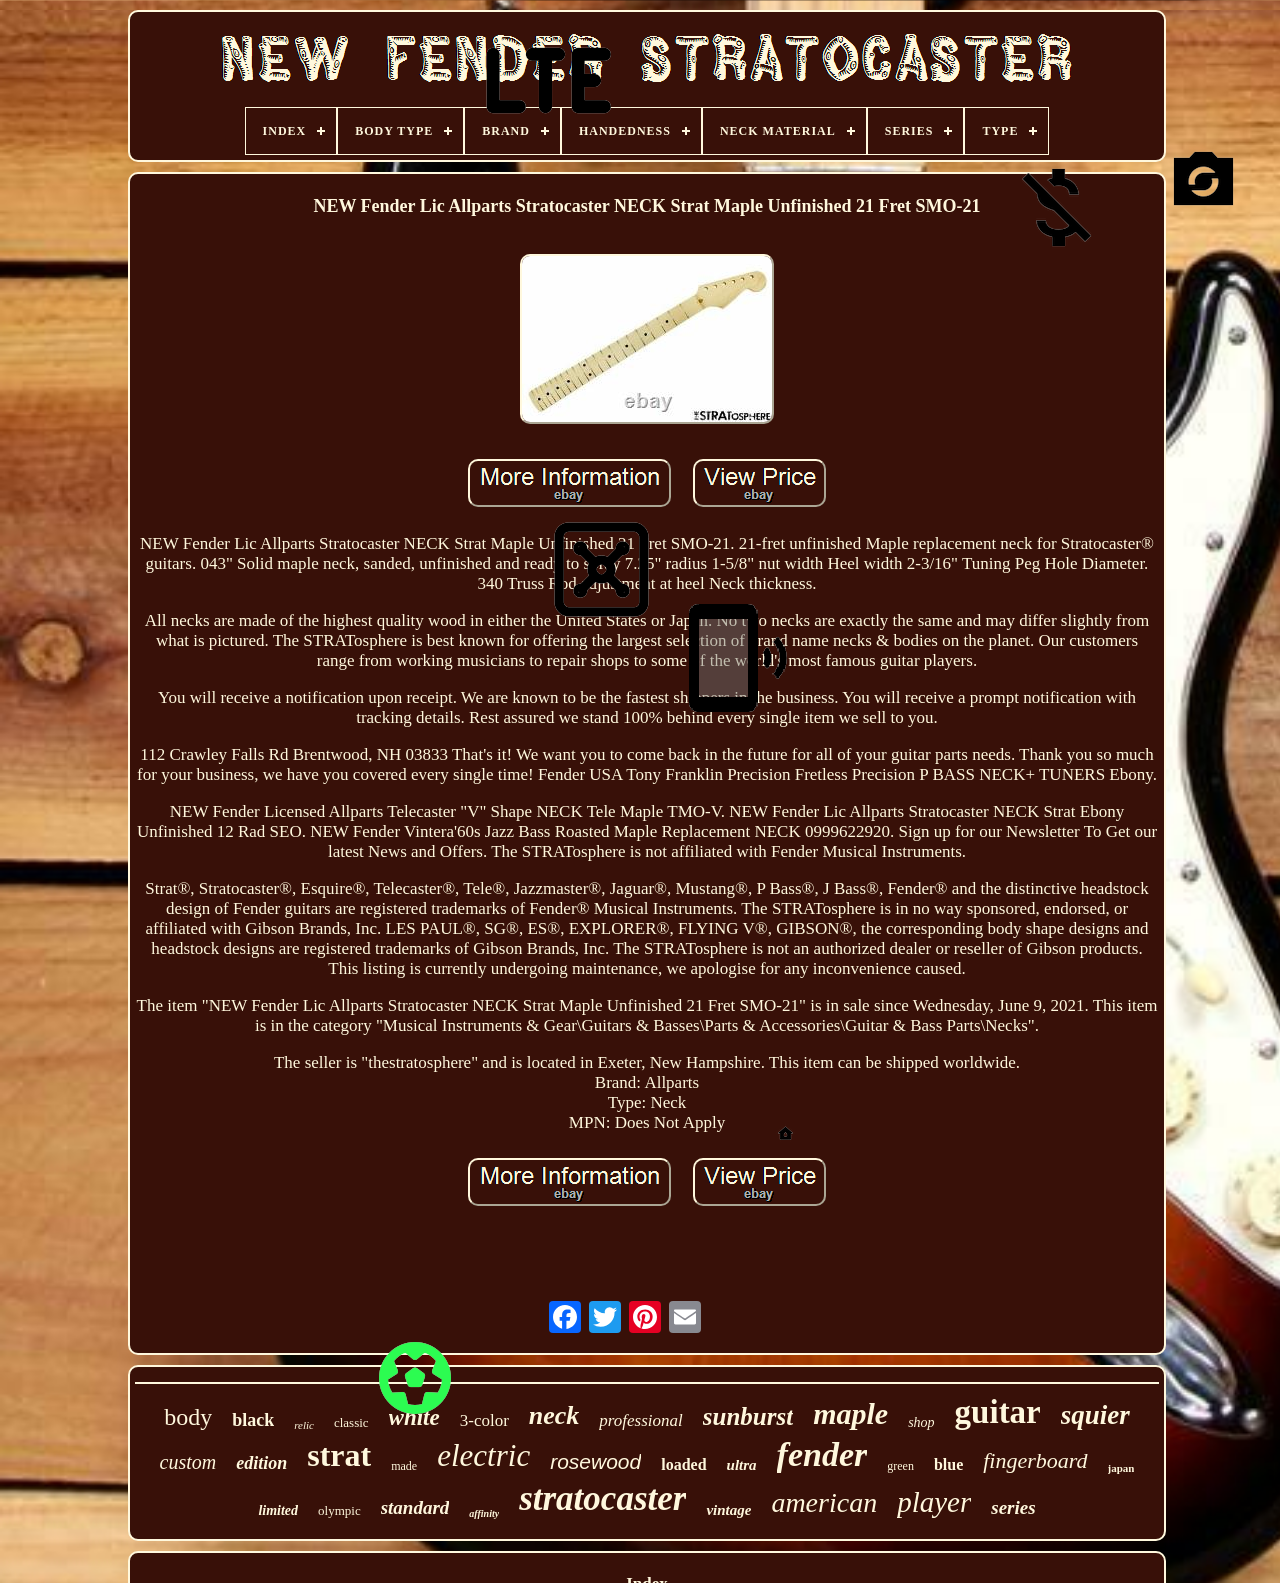 The image size is (1280, 1583). Describe the element at coordinates (415, 1378) in the screenshot. I see `access sports or soccer-related content` at that location.